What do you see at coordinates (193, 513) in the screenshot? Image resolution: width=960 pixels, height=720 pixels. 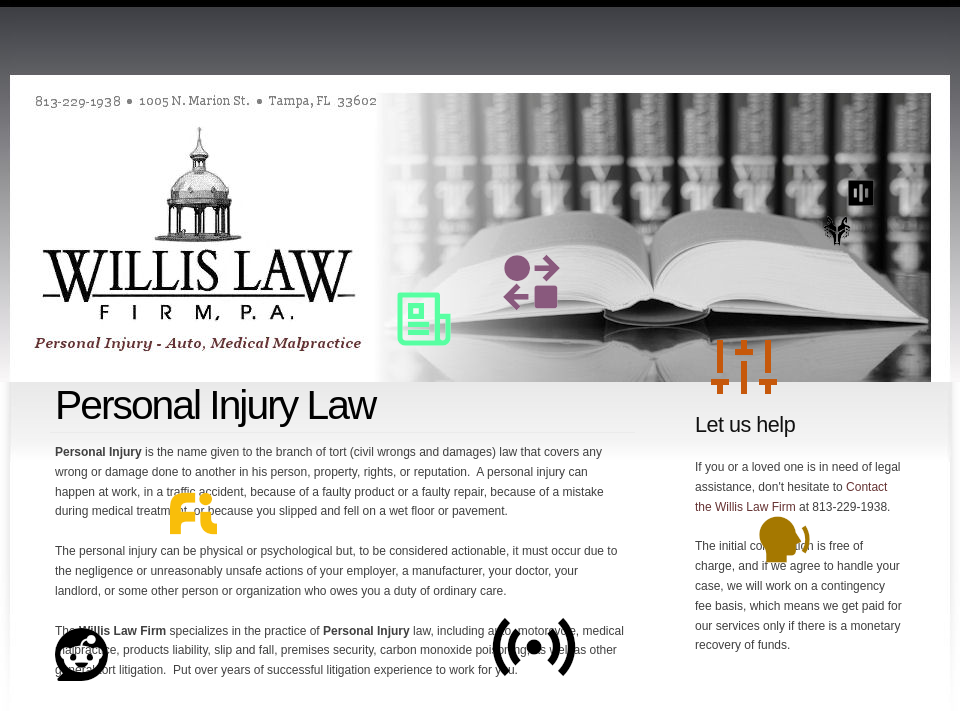 I see `fi bank app logo` at bounding box center [193, 513].